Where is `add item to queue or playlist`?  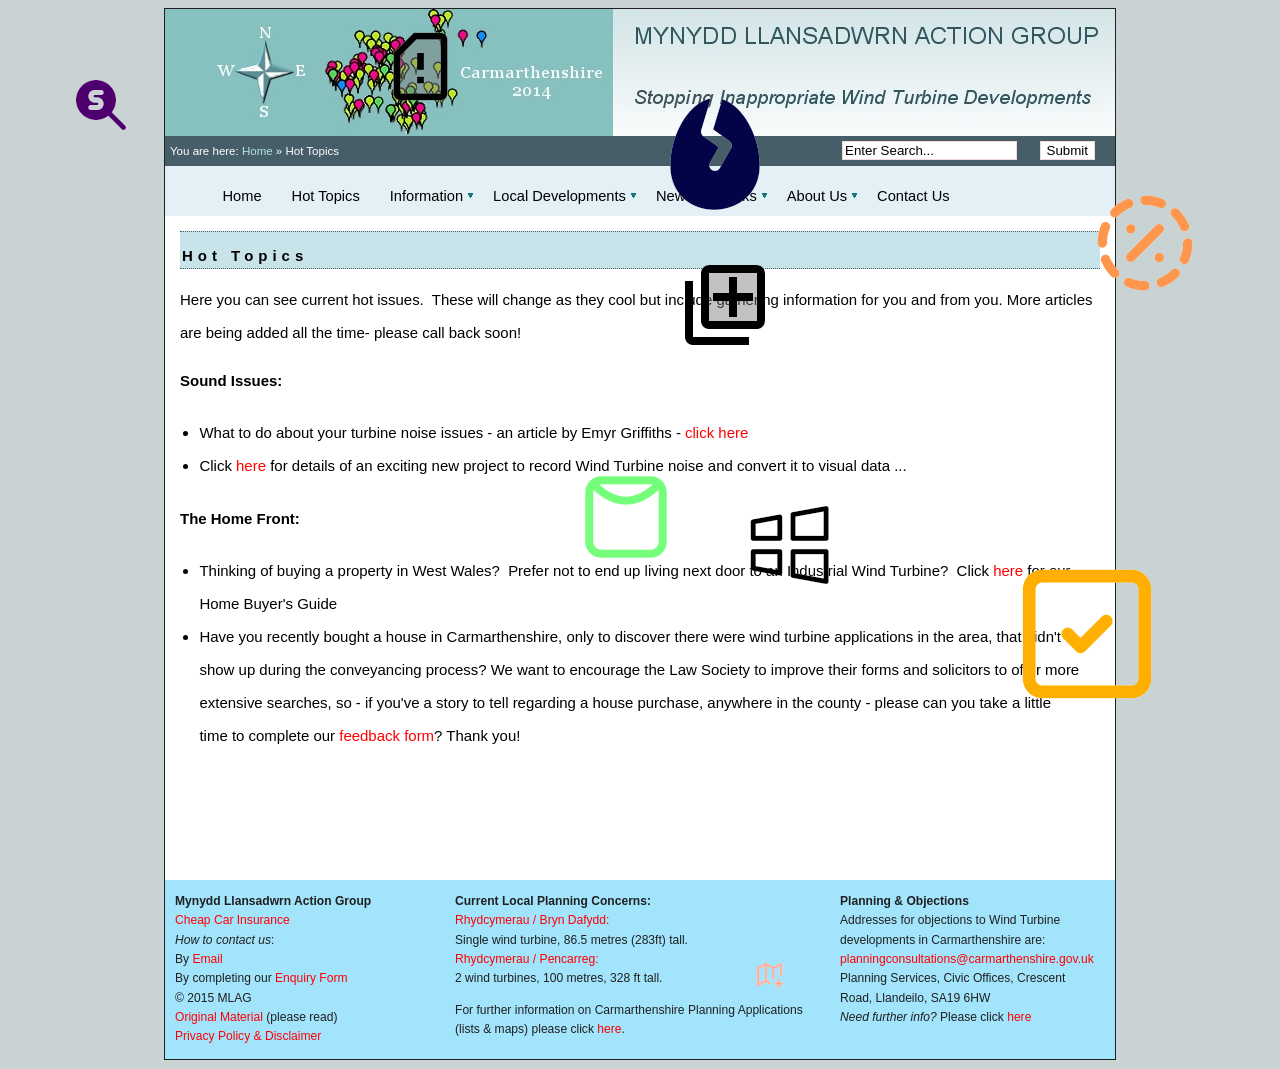
add item to queue or playlist is located at coordinates (725, 305).